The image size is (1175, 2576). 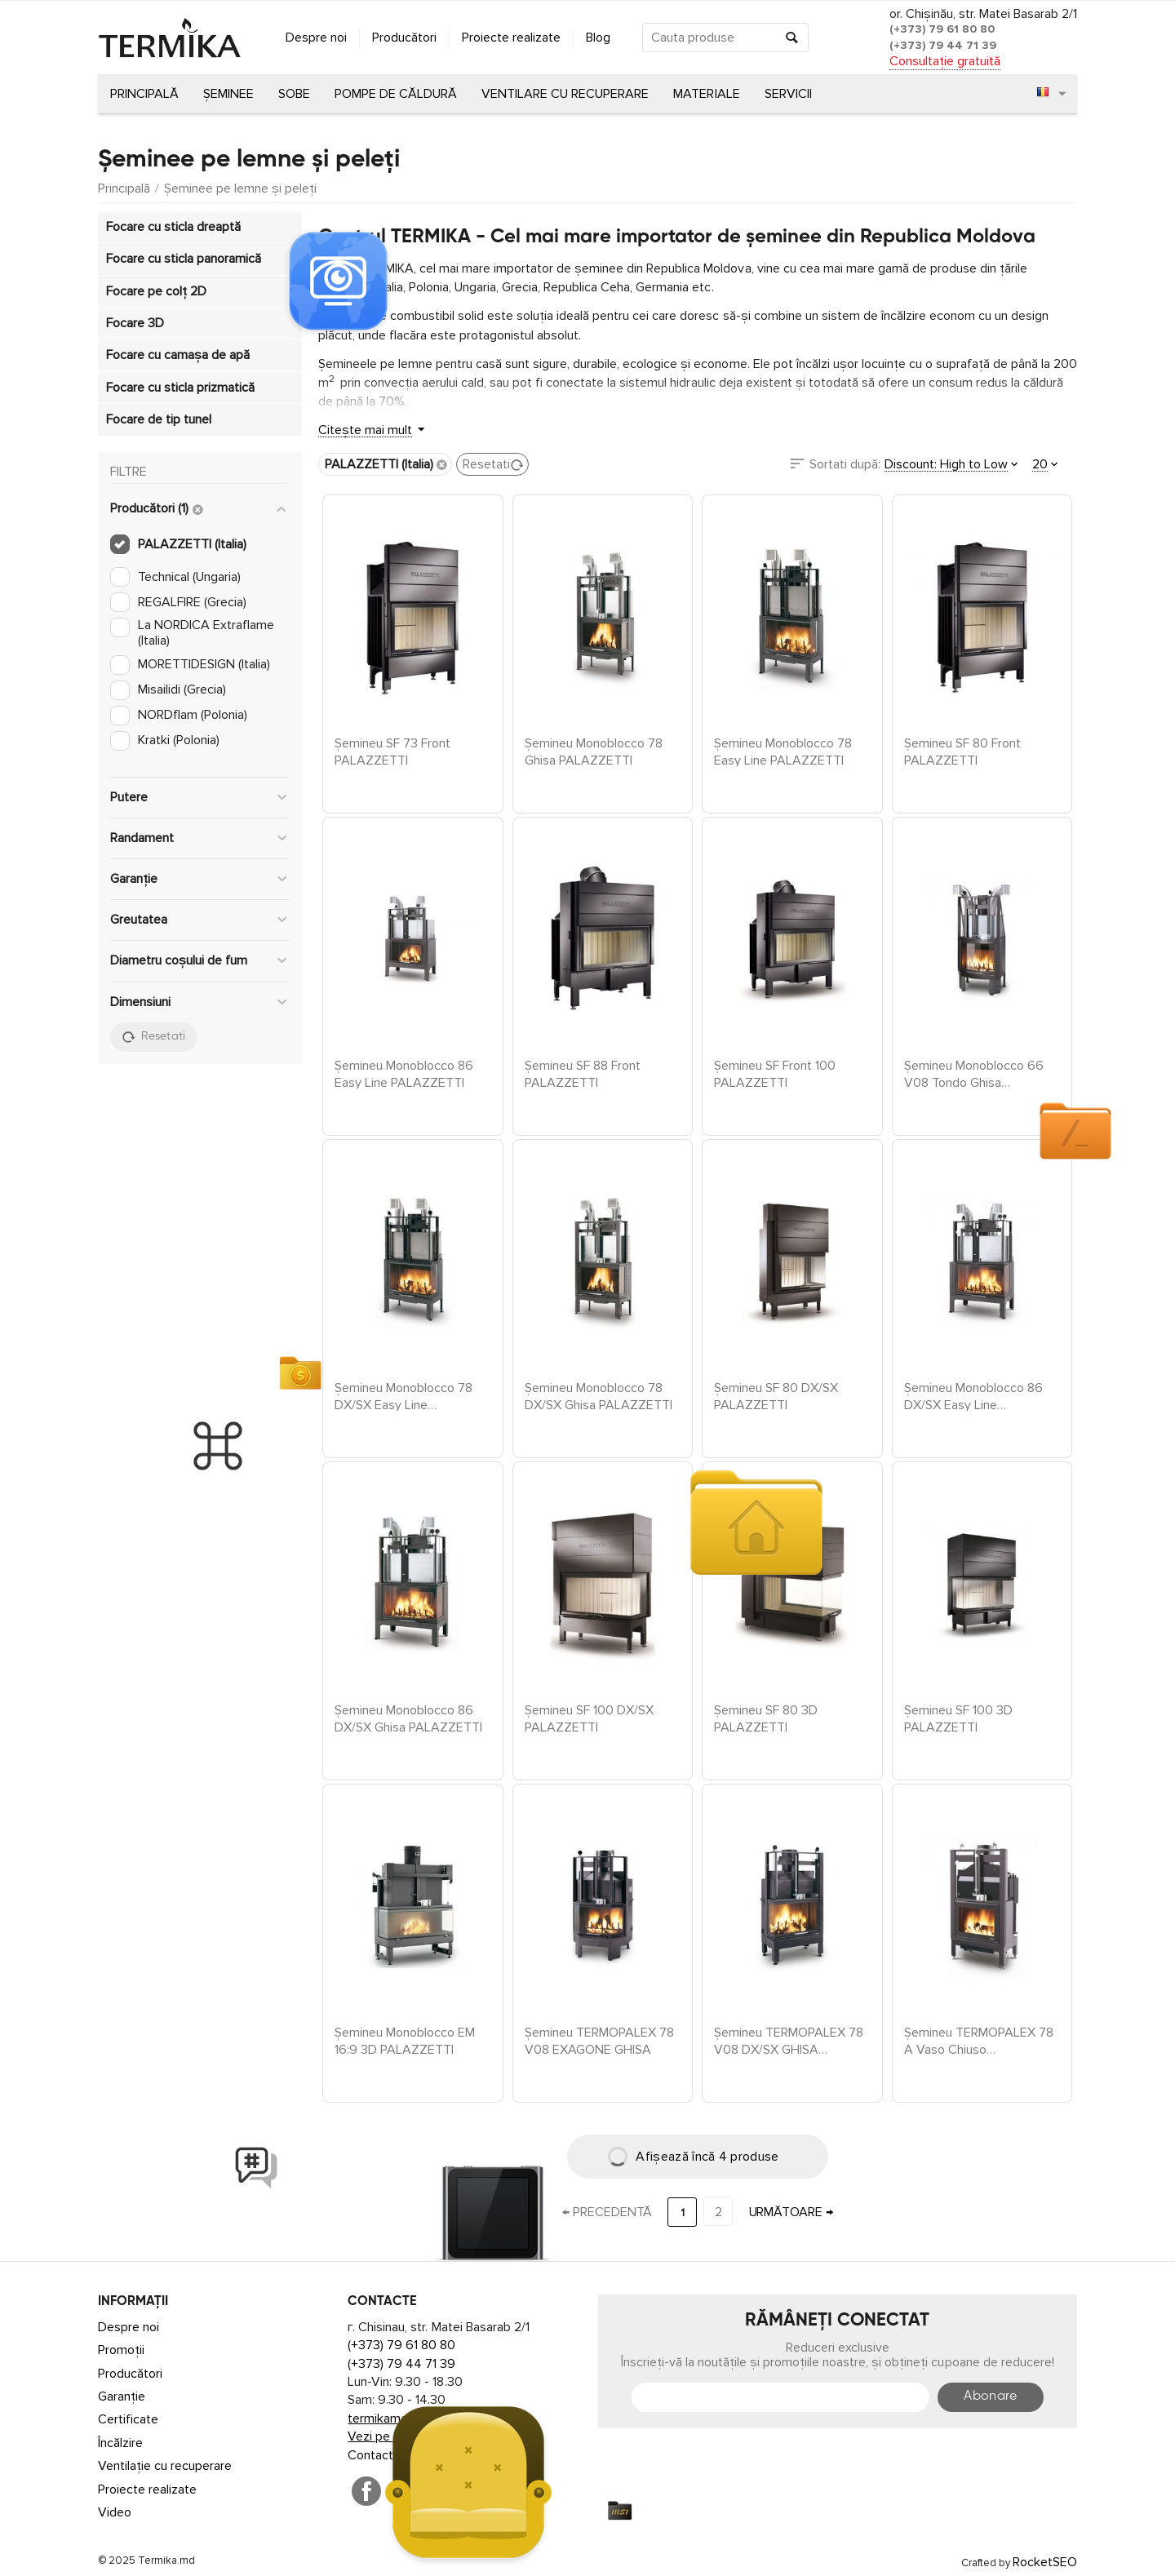 What do you see at coordinates (256, 2168) in the screenshot?
I see `open polari irc chat application` at bounding box center [256, 2168].